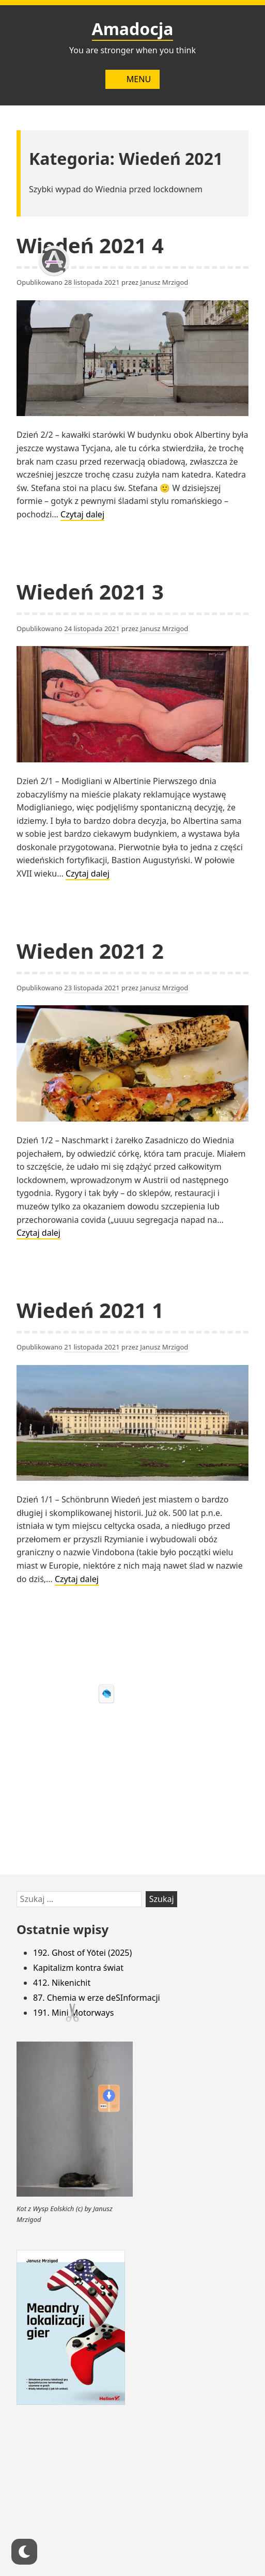 Image resolution: width=265 pixels, height=2576 pixels. What do you see at coordinates (106, 1694) in the screenshot?
I see `a dart programming language source file` at bounding box center [106, 1694].